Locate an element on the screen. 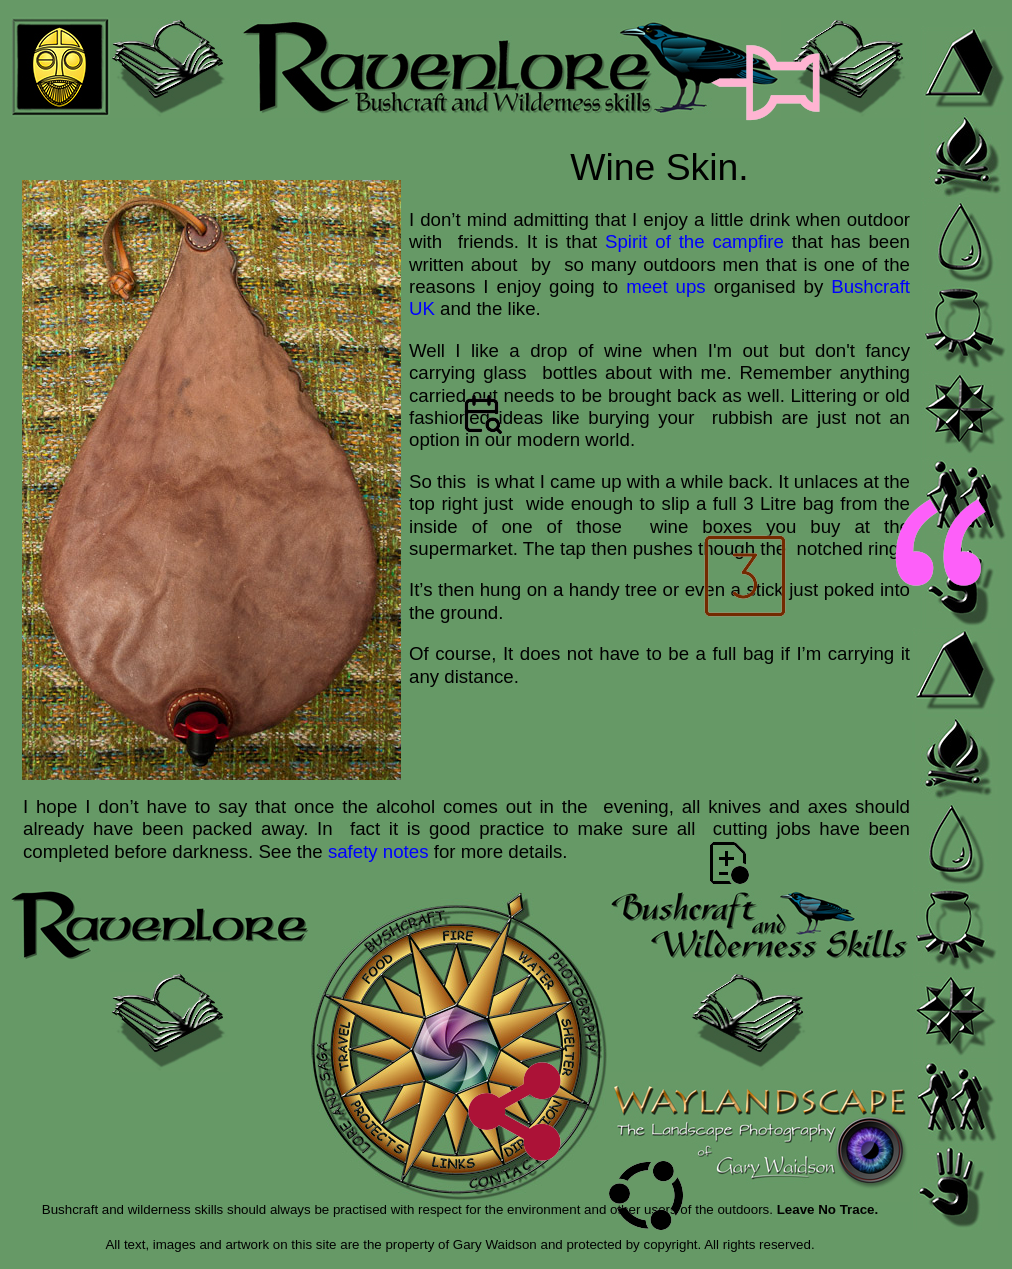 The width and height of the screenshot is (1012, 1269). share content with others is located at coordinates (517, 1111).